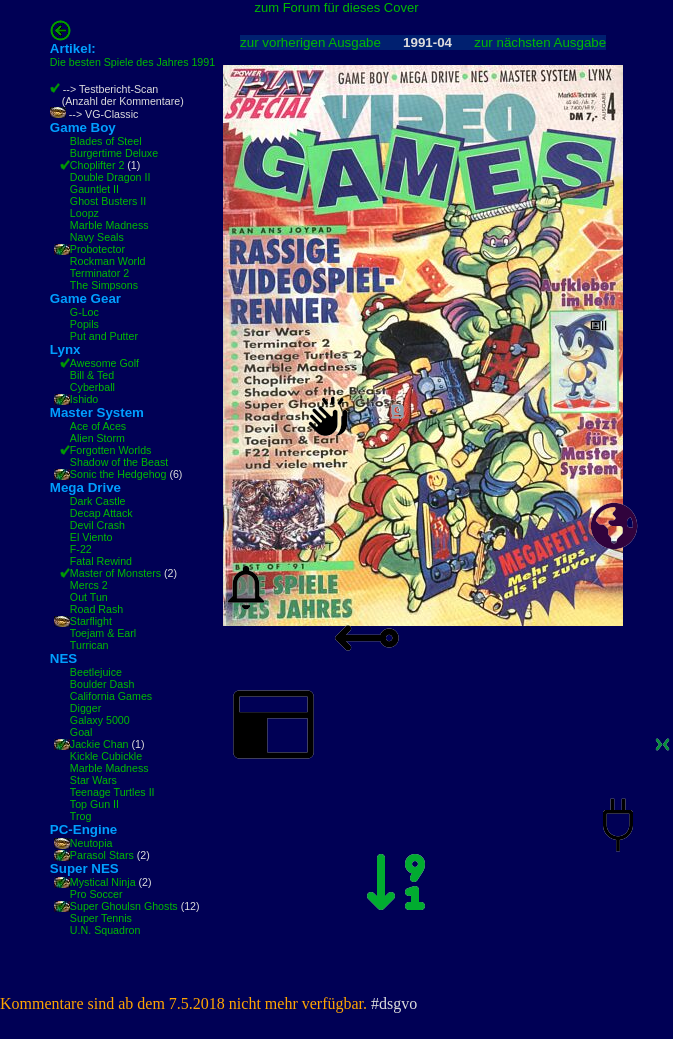  I want to click on applaud or react with appreciation, so click(328, 417).